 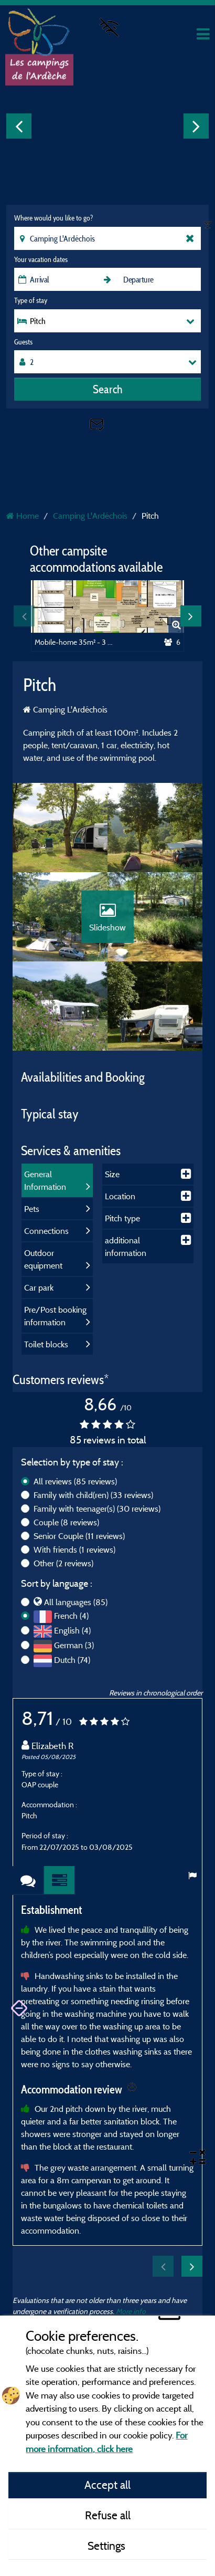 What do you see at coordinates (19, 2008) in the screenshot?
I see `remove an item from favorites or premium collection` at bounding box center [19, 2008].